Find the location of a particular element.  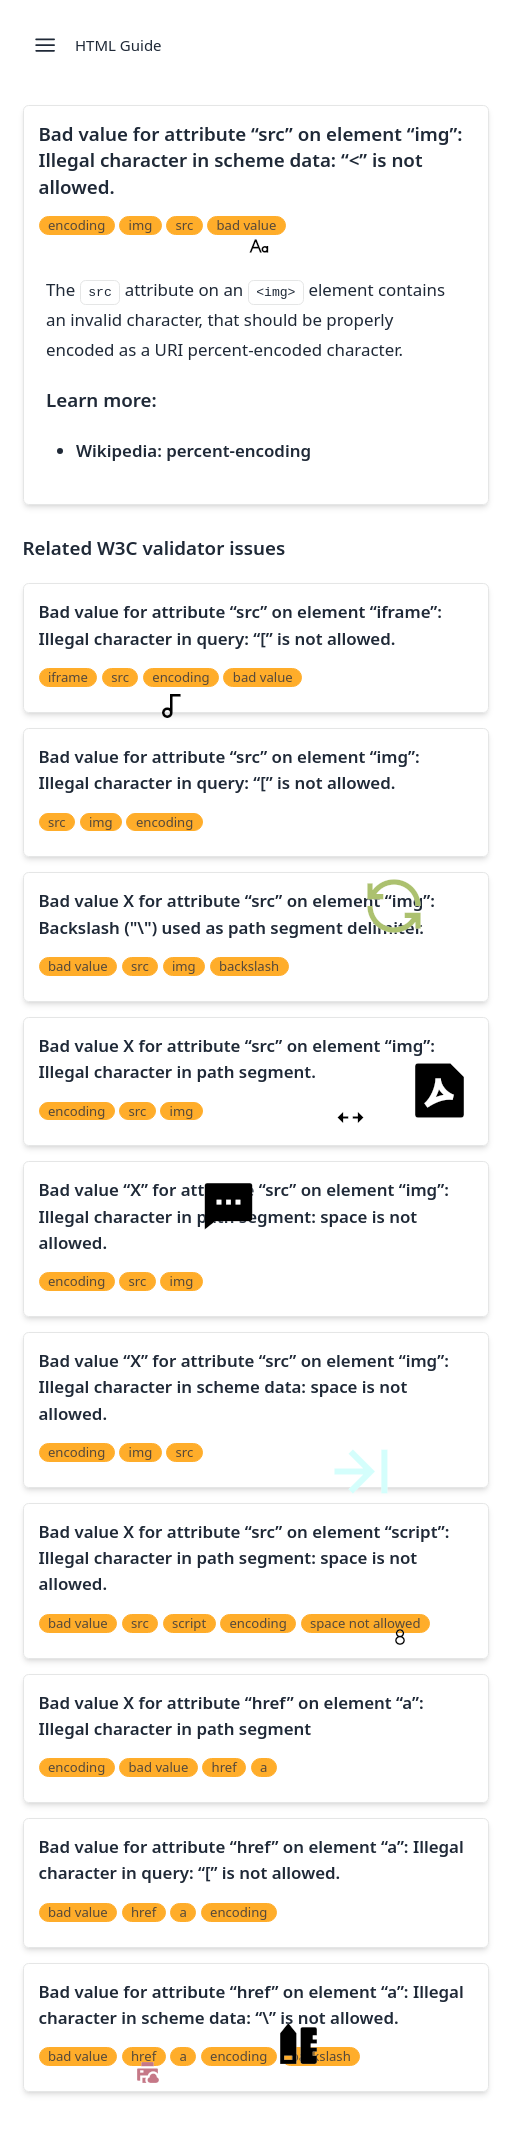

indicates item number 8 in a list or sequence is located at coordinates (400, 1637).